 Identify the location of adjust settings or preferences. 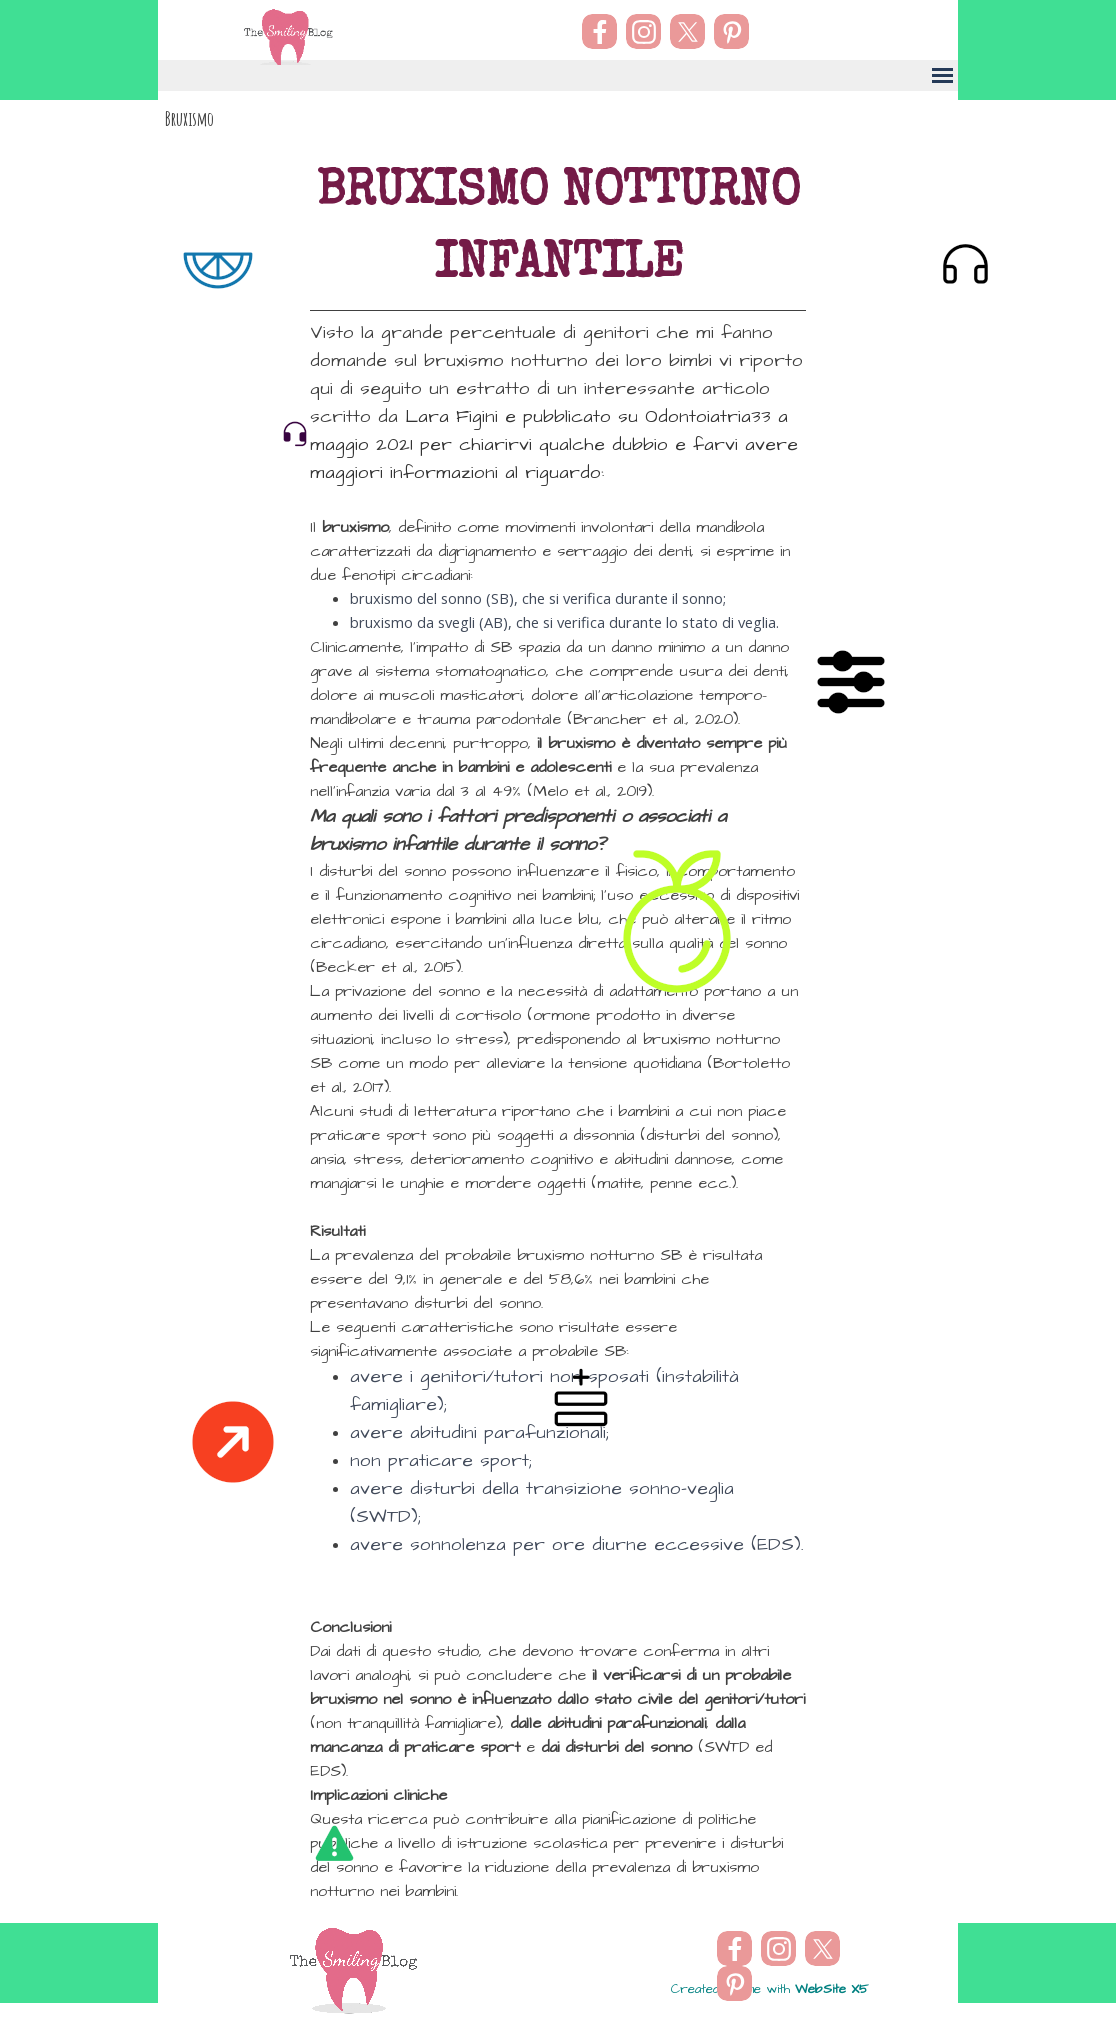
(851, 682).